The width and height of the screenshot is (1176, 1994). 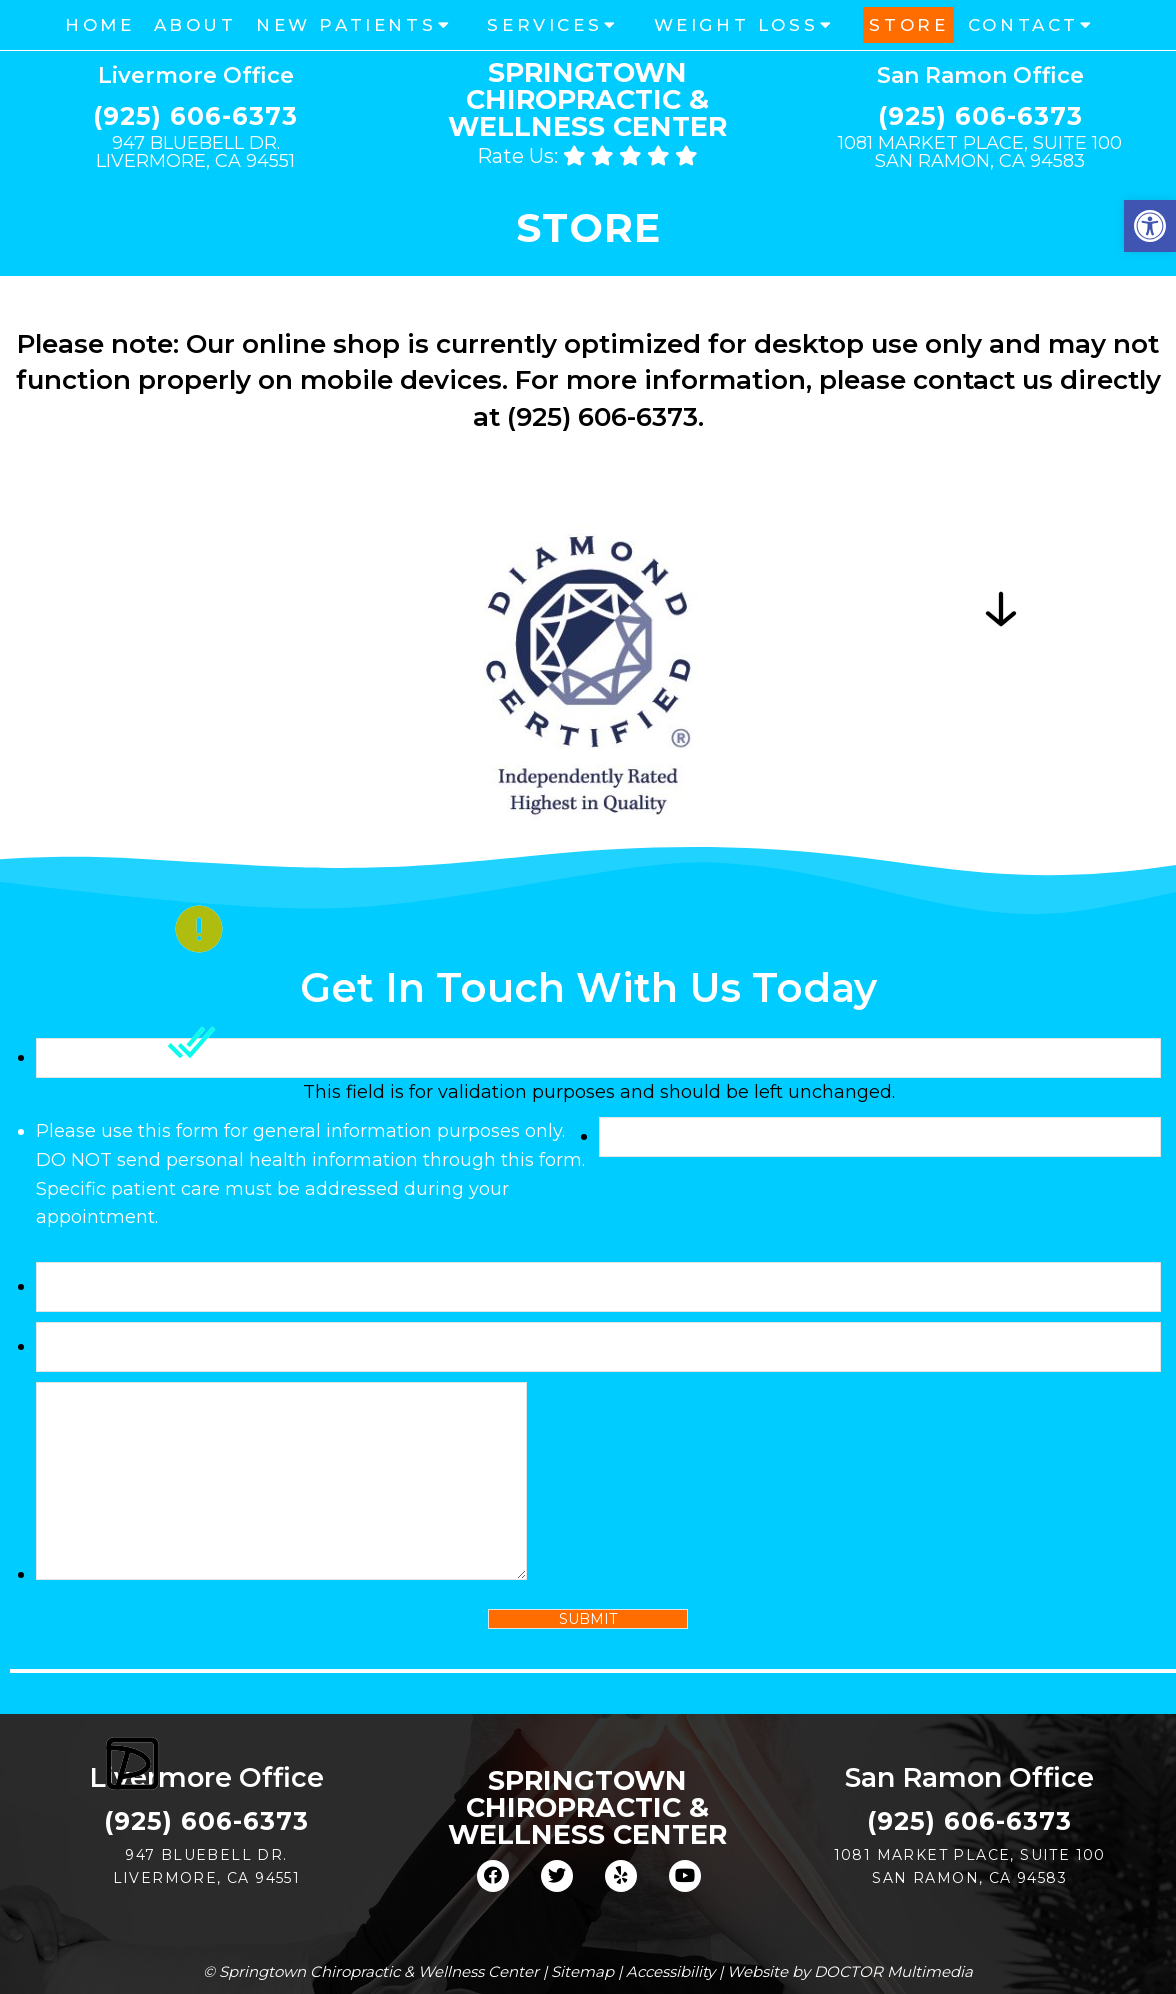 I want to click on pay with paypay, so click(x=132, y=1763).